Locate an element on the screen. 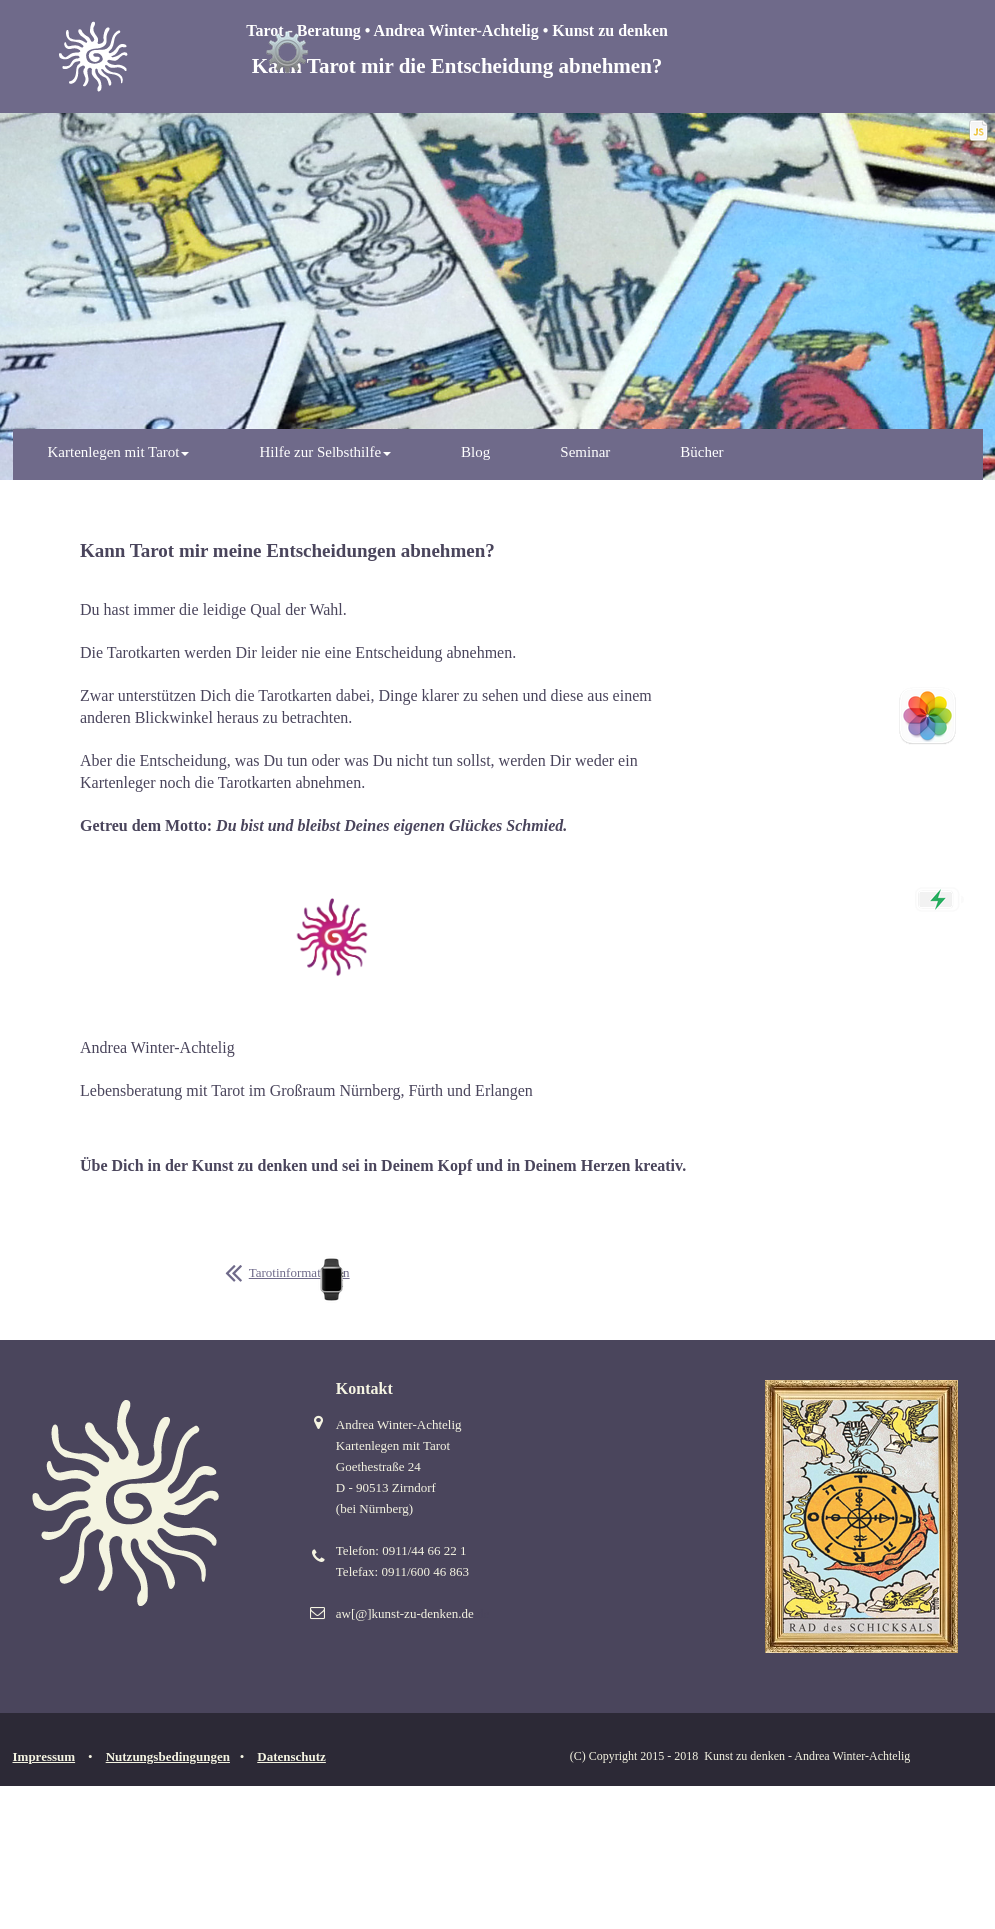  indicates battery is charging at 90% is located at coordinates (939, 899).